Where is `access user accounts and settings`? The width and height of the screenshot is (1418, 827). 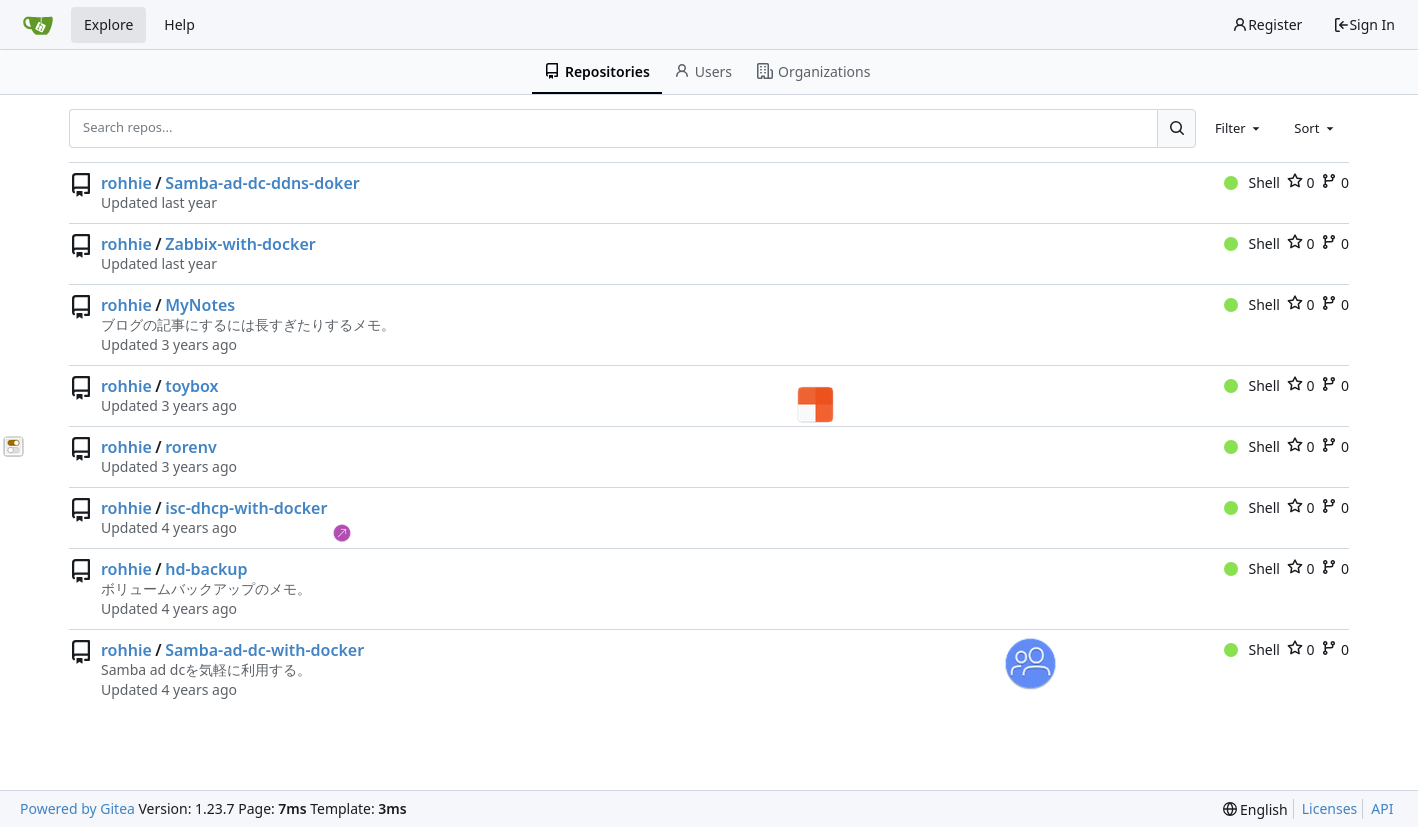 access user accounts and settings is located at coordinates (1030, 663).